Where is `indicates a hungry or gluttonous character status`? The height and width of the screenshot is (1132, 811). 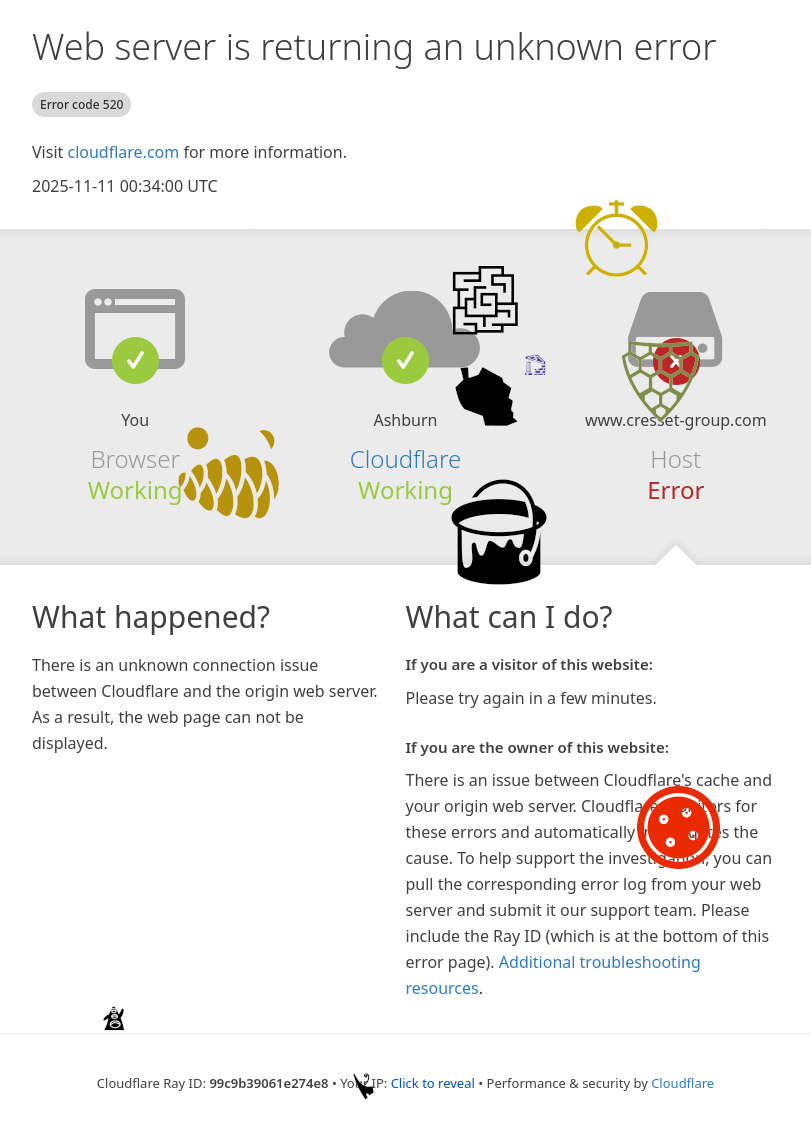 indicates a hungry or gluttonous character status is located at coordinates (229, 474).